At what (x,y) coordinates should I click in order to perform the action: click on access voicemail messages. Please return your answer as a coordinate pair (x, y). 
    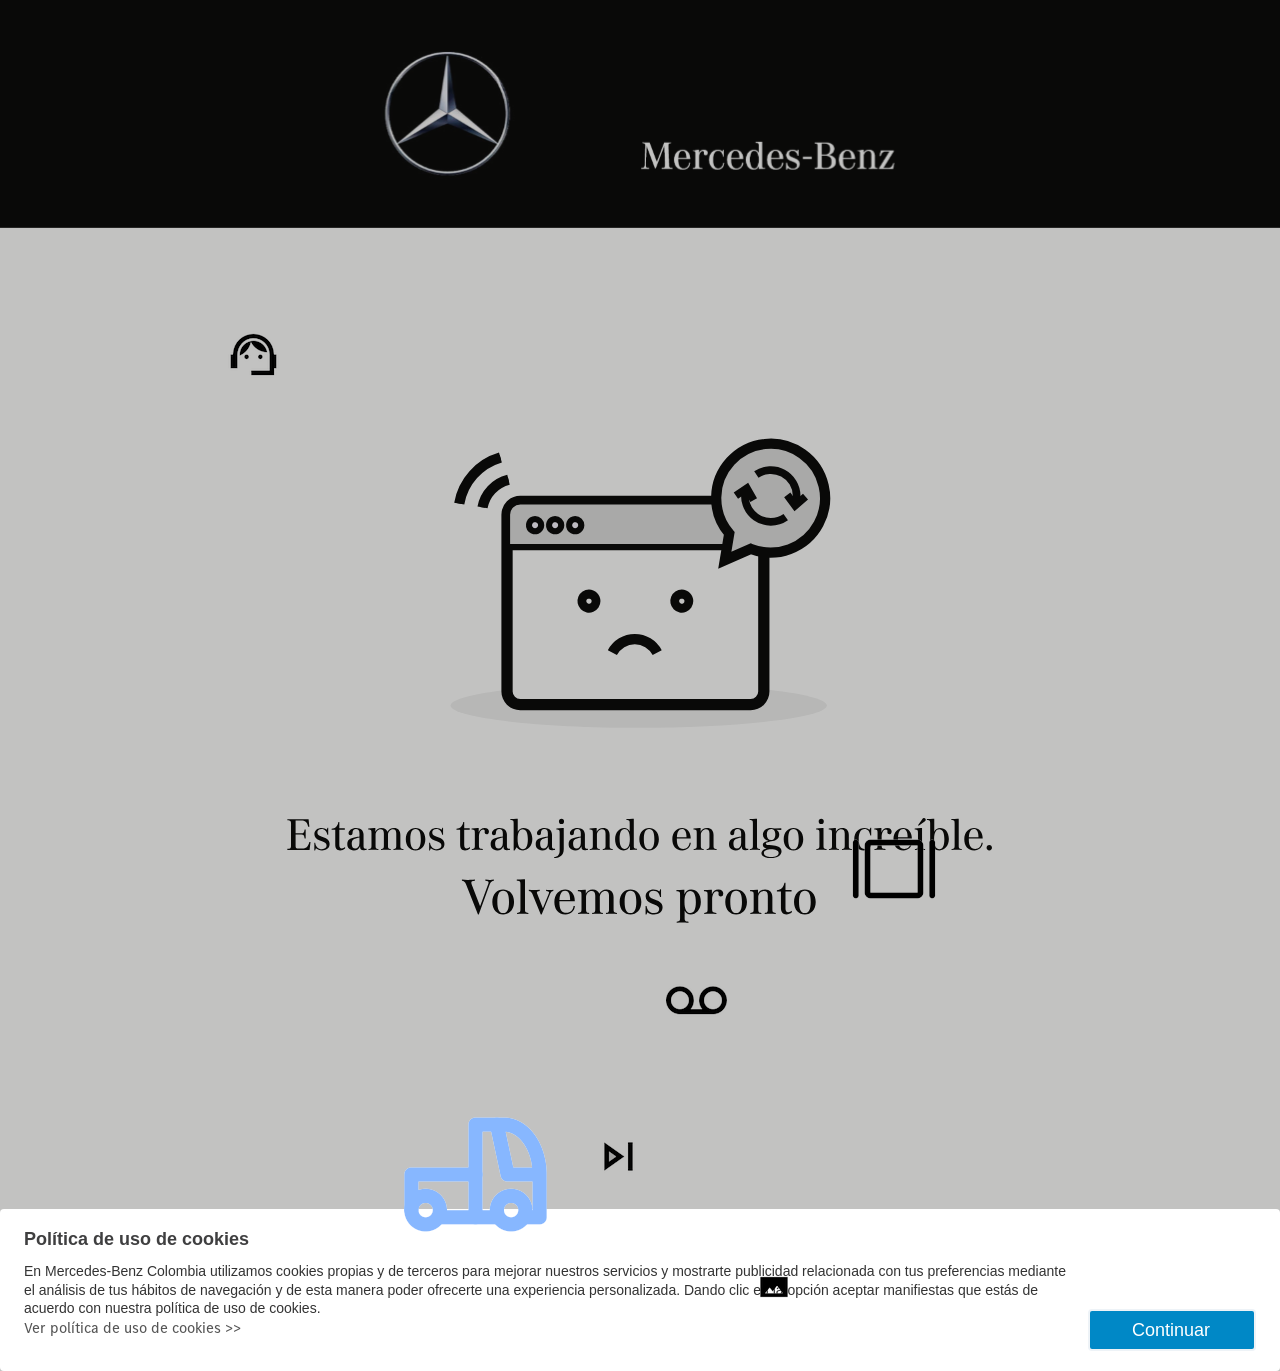
    Looking at the image, I should click on (696, 1001).